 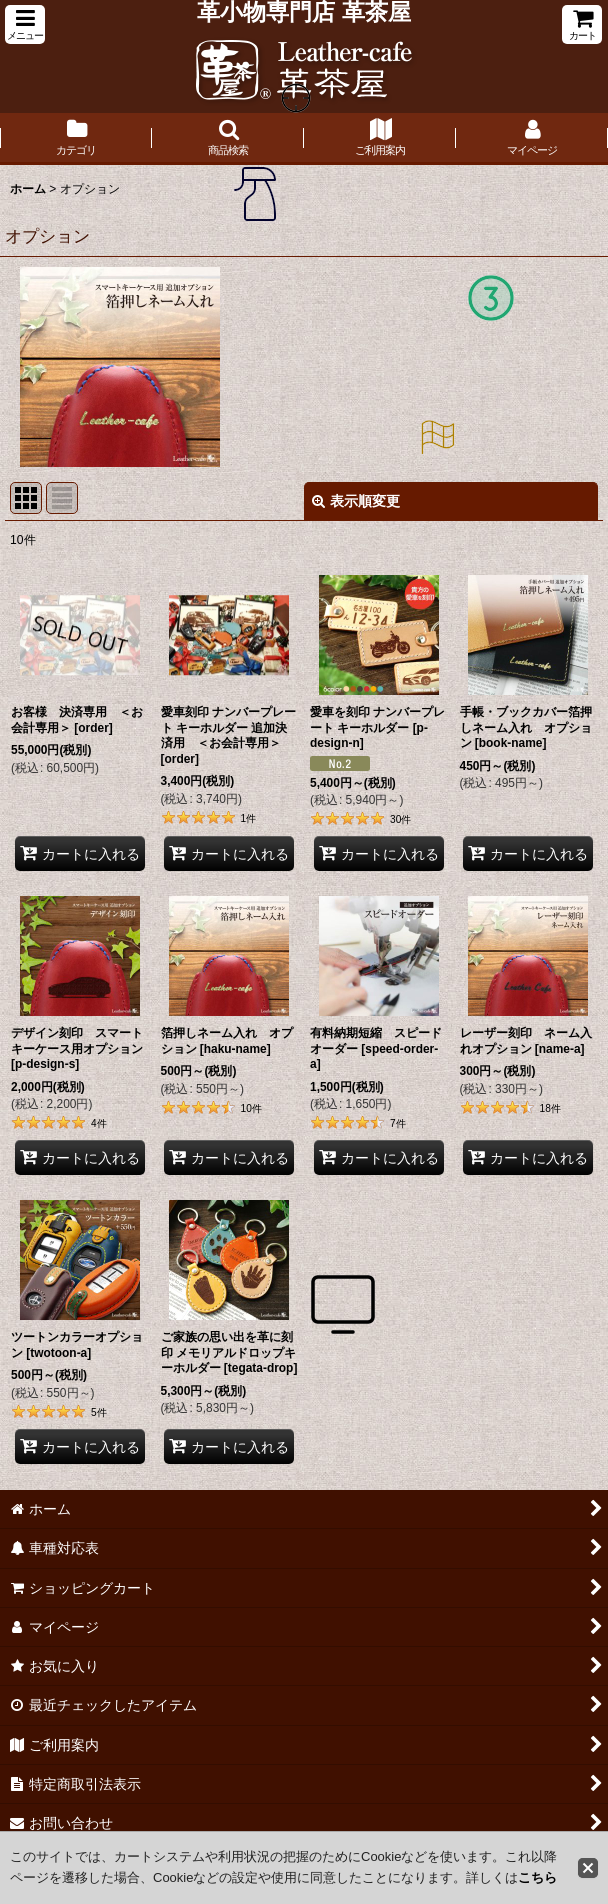 I want to click on center map on current location, so click(x=296, y=98).